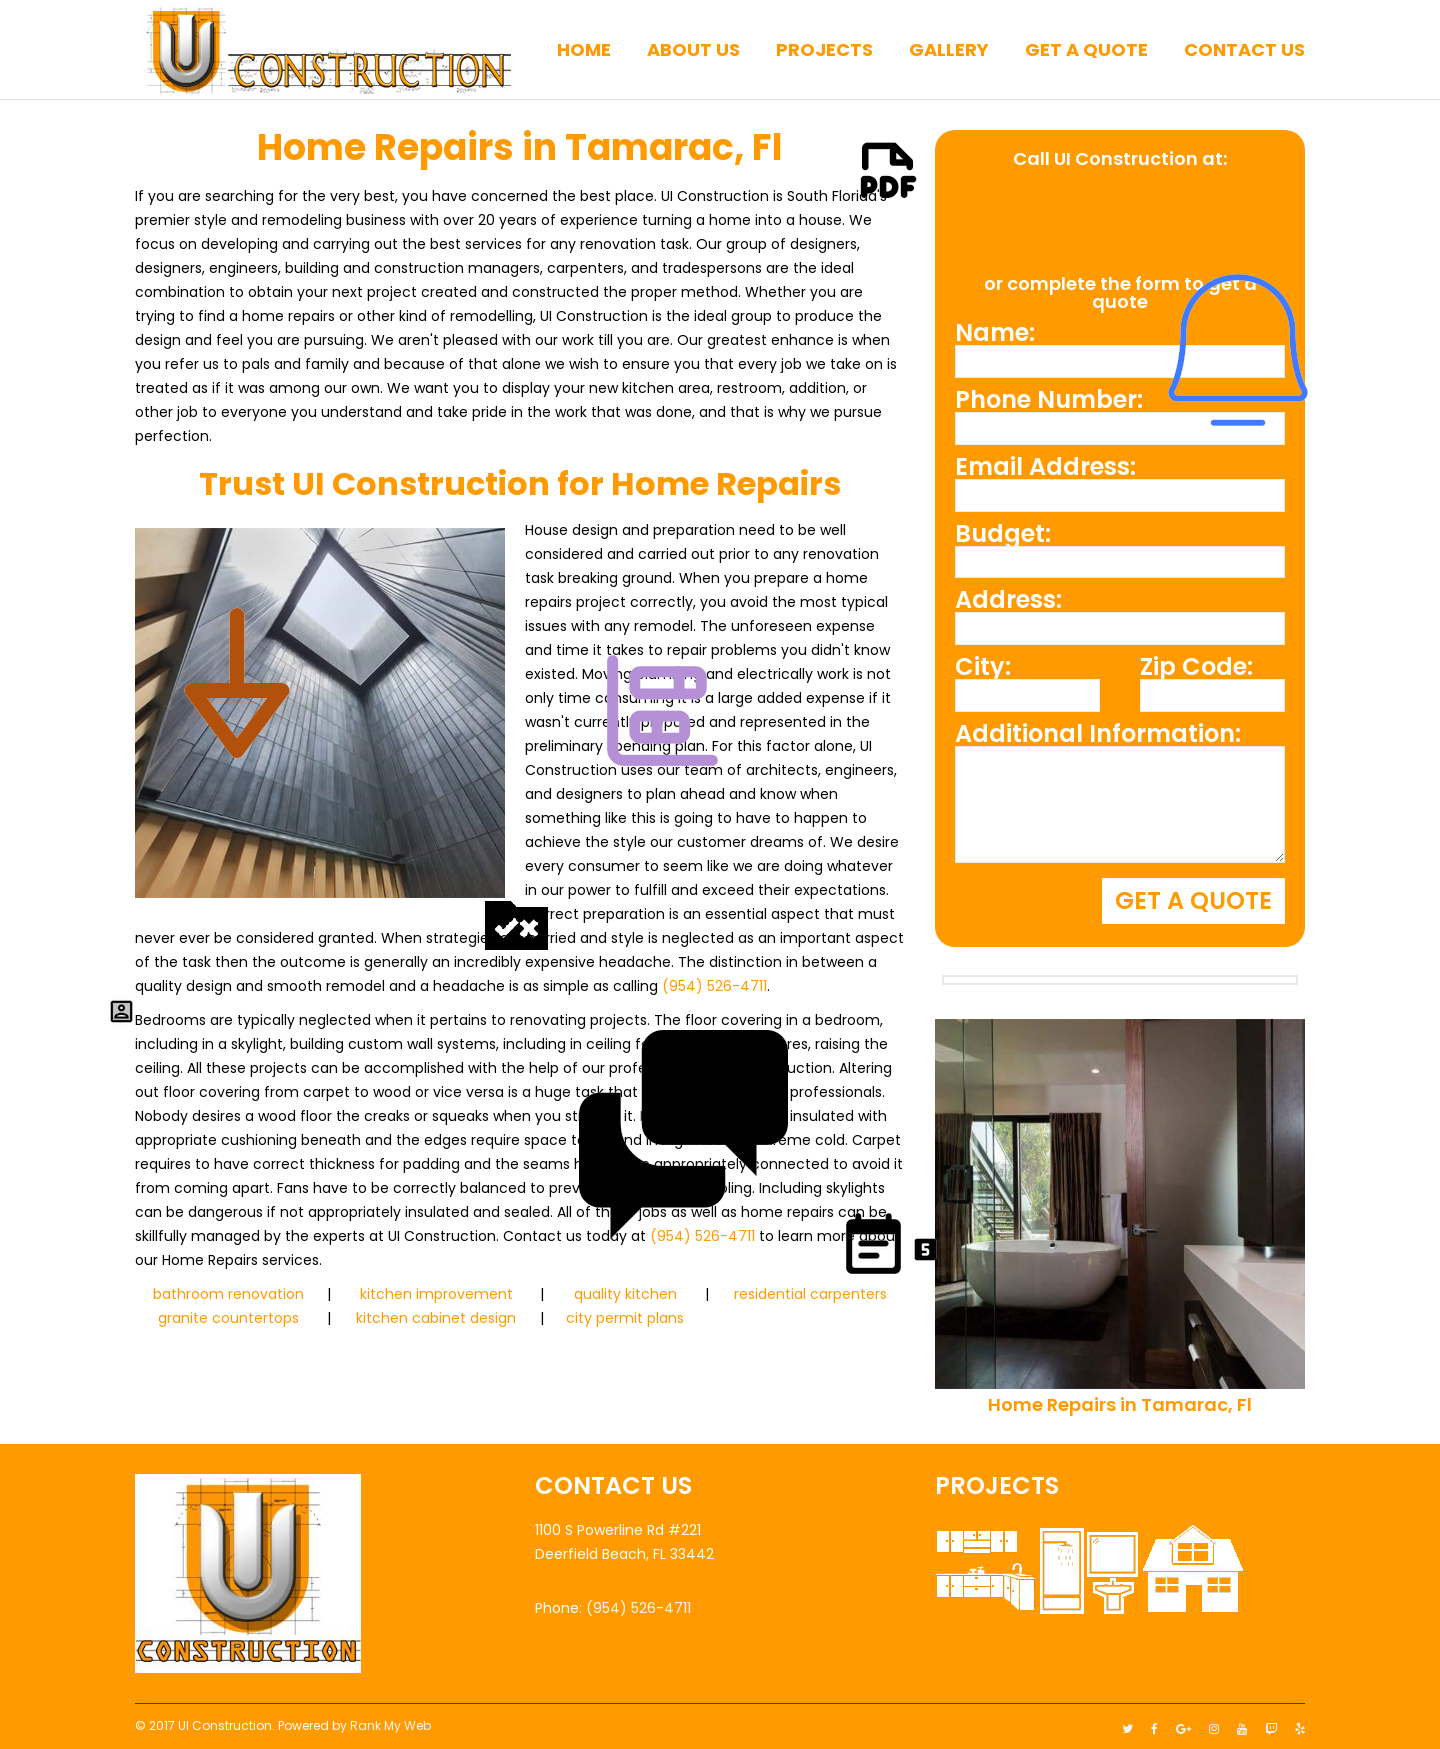 The height and width of the screenshot is (1749, 1440). I want to click on access your account or profile settings, so click(121, 1011).